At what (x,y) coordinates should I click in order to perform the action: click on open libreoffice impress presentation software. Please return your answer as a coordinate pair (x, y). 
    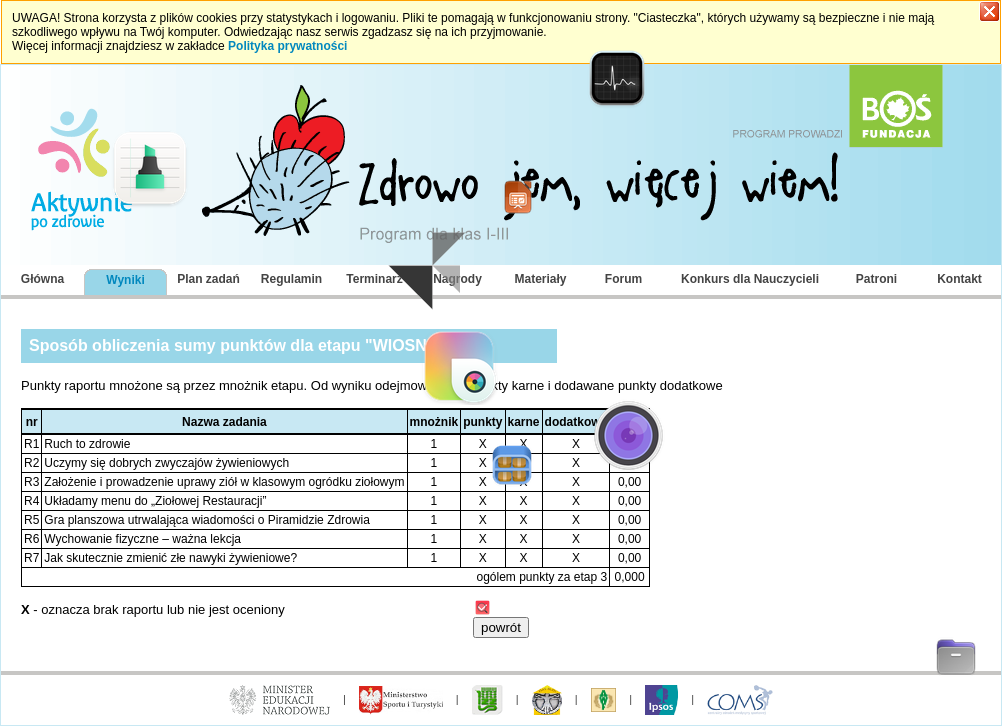
    Looking at the image, I should click on (518, 197).